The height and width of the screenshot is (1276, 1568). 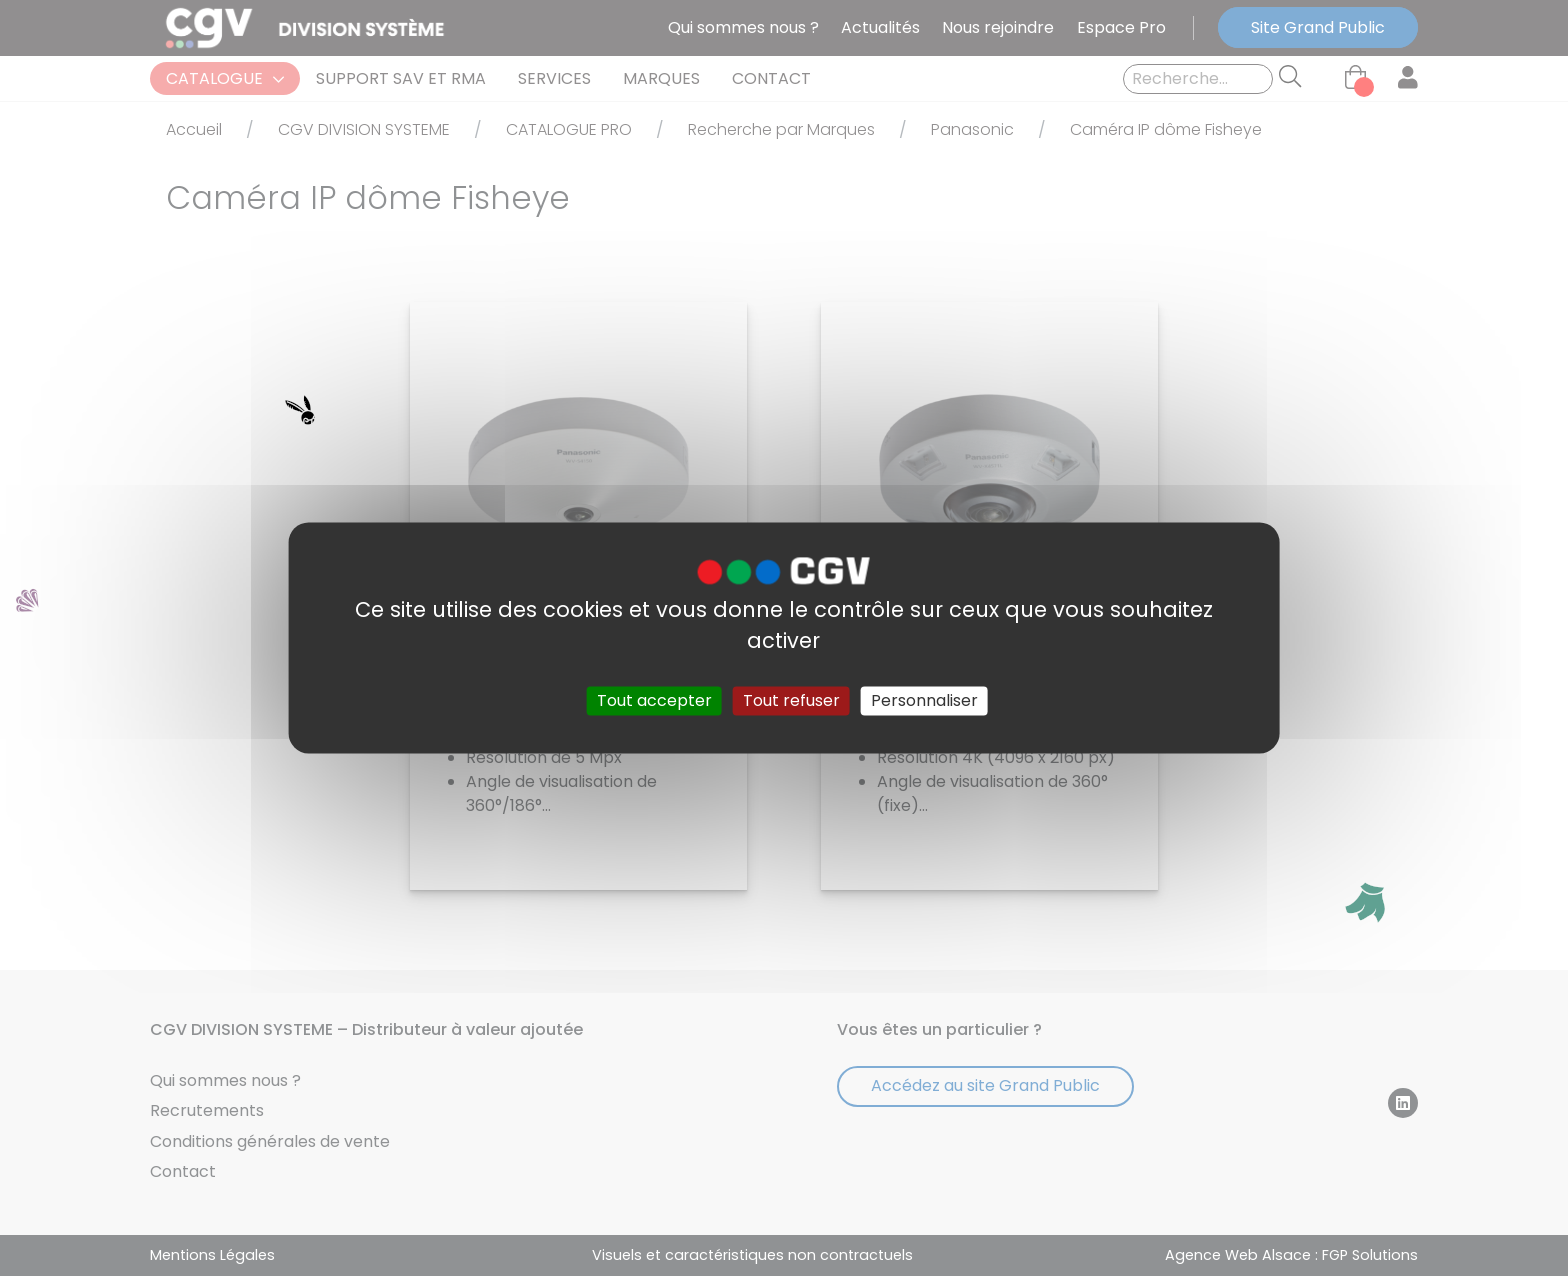 I want to click on select claw or slash attack ability, so click(x=27, y=600).